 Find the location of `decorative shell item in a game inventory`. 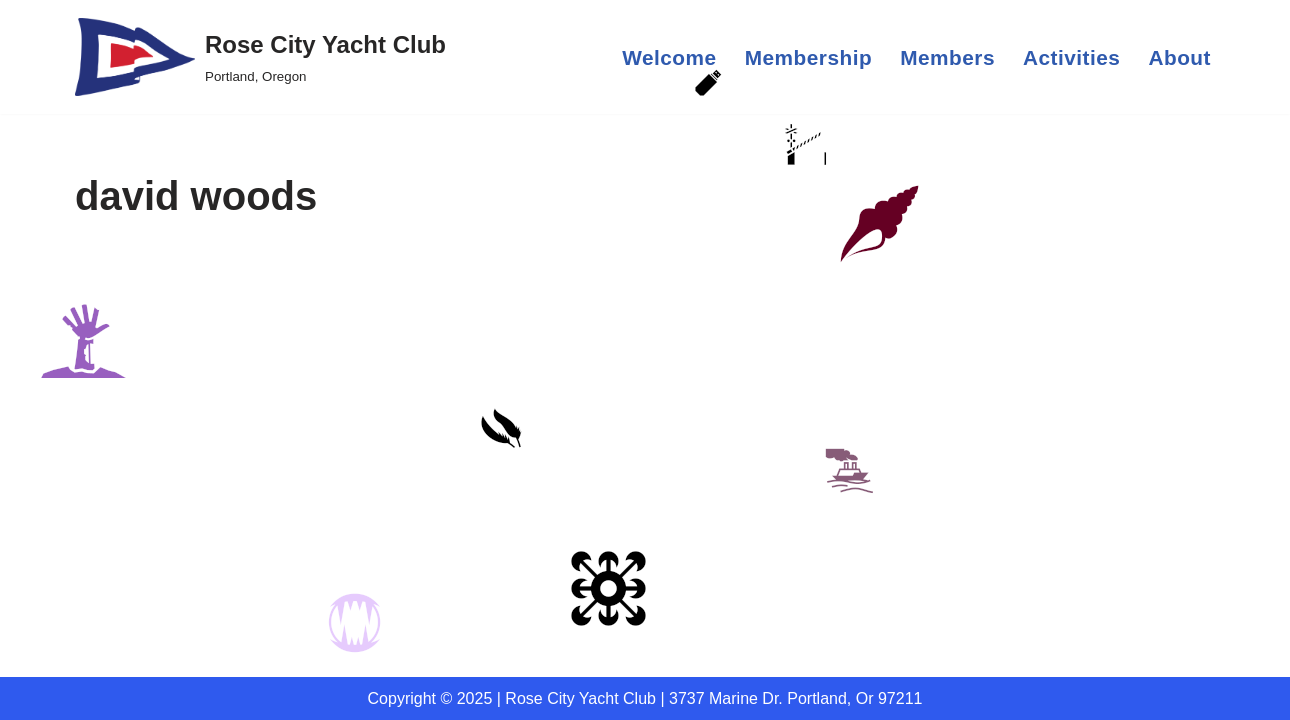

decorative shell item in a game inventory is located at coordinates (879, 223).